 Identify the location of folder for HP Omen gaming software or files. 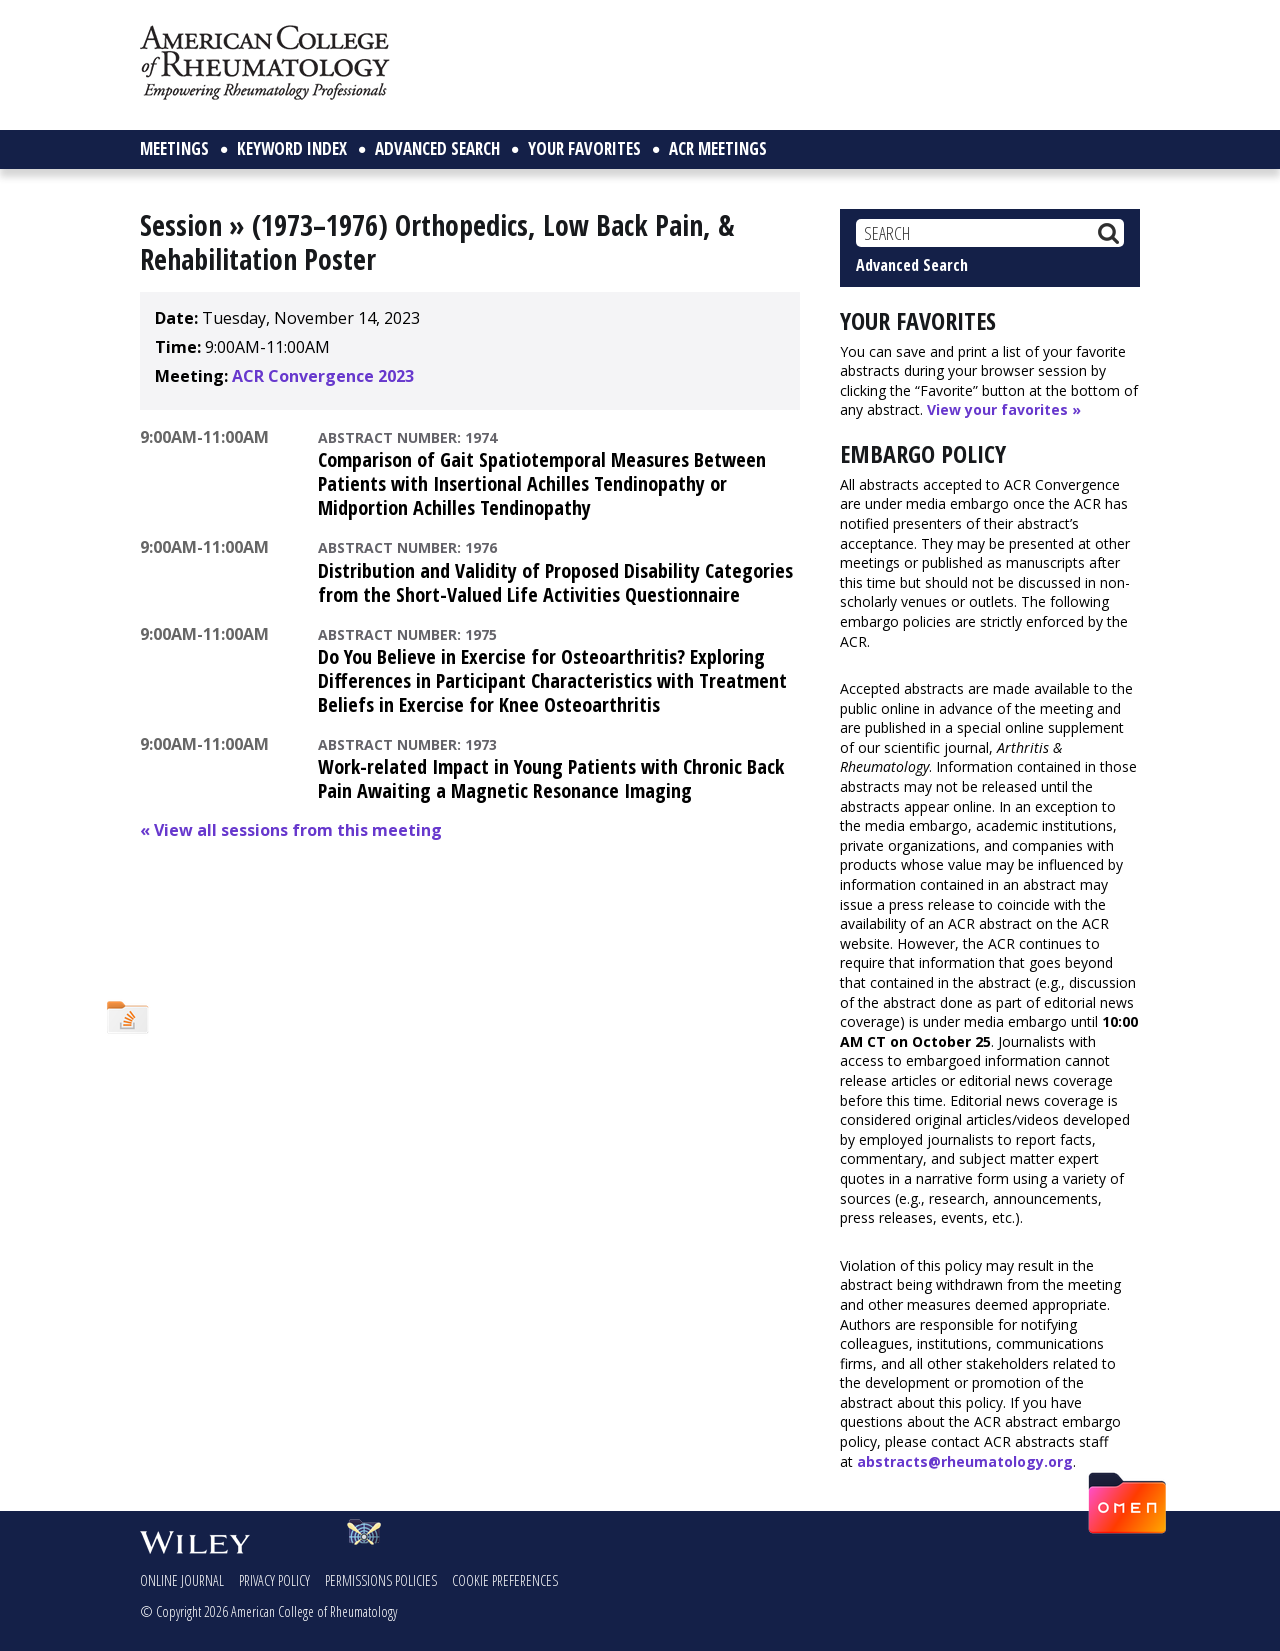
(1127, 1505).